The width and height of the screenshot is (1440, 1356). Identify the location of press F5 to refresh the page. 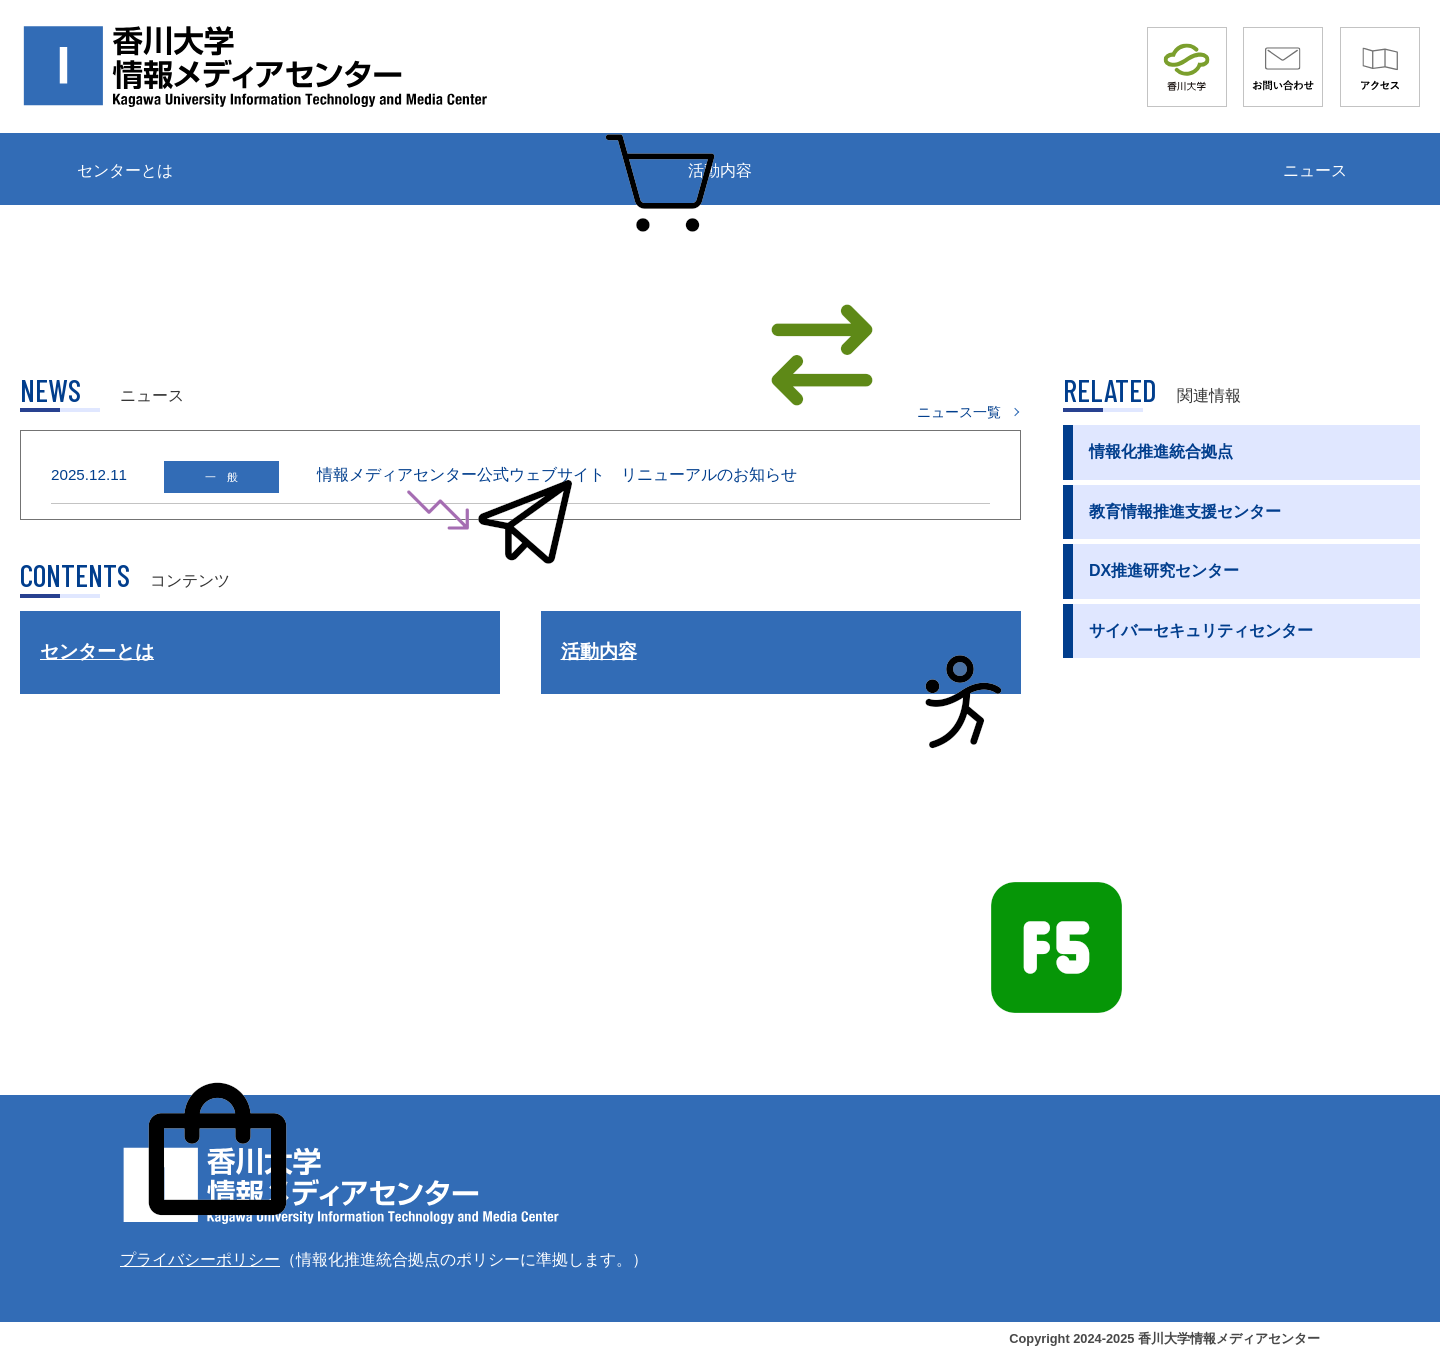
(1056, 947).